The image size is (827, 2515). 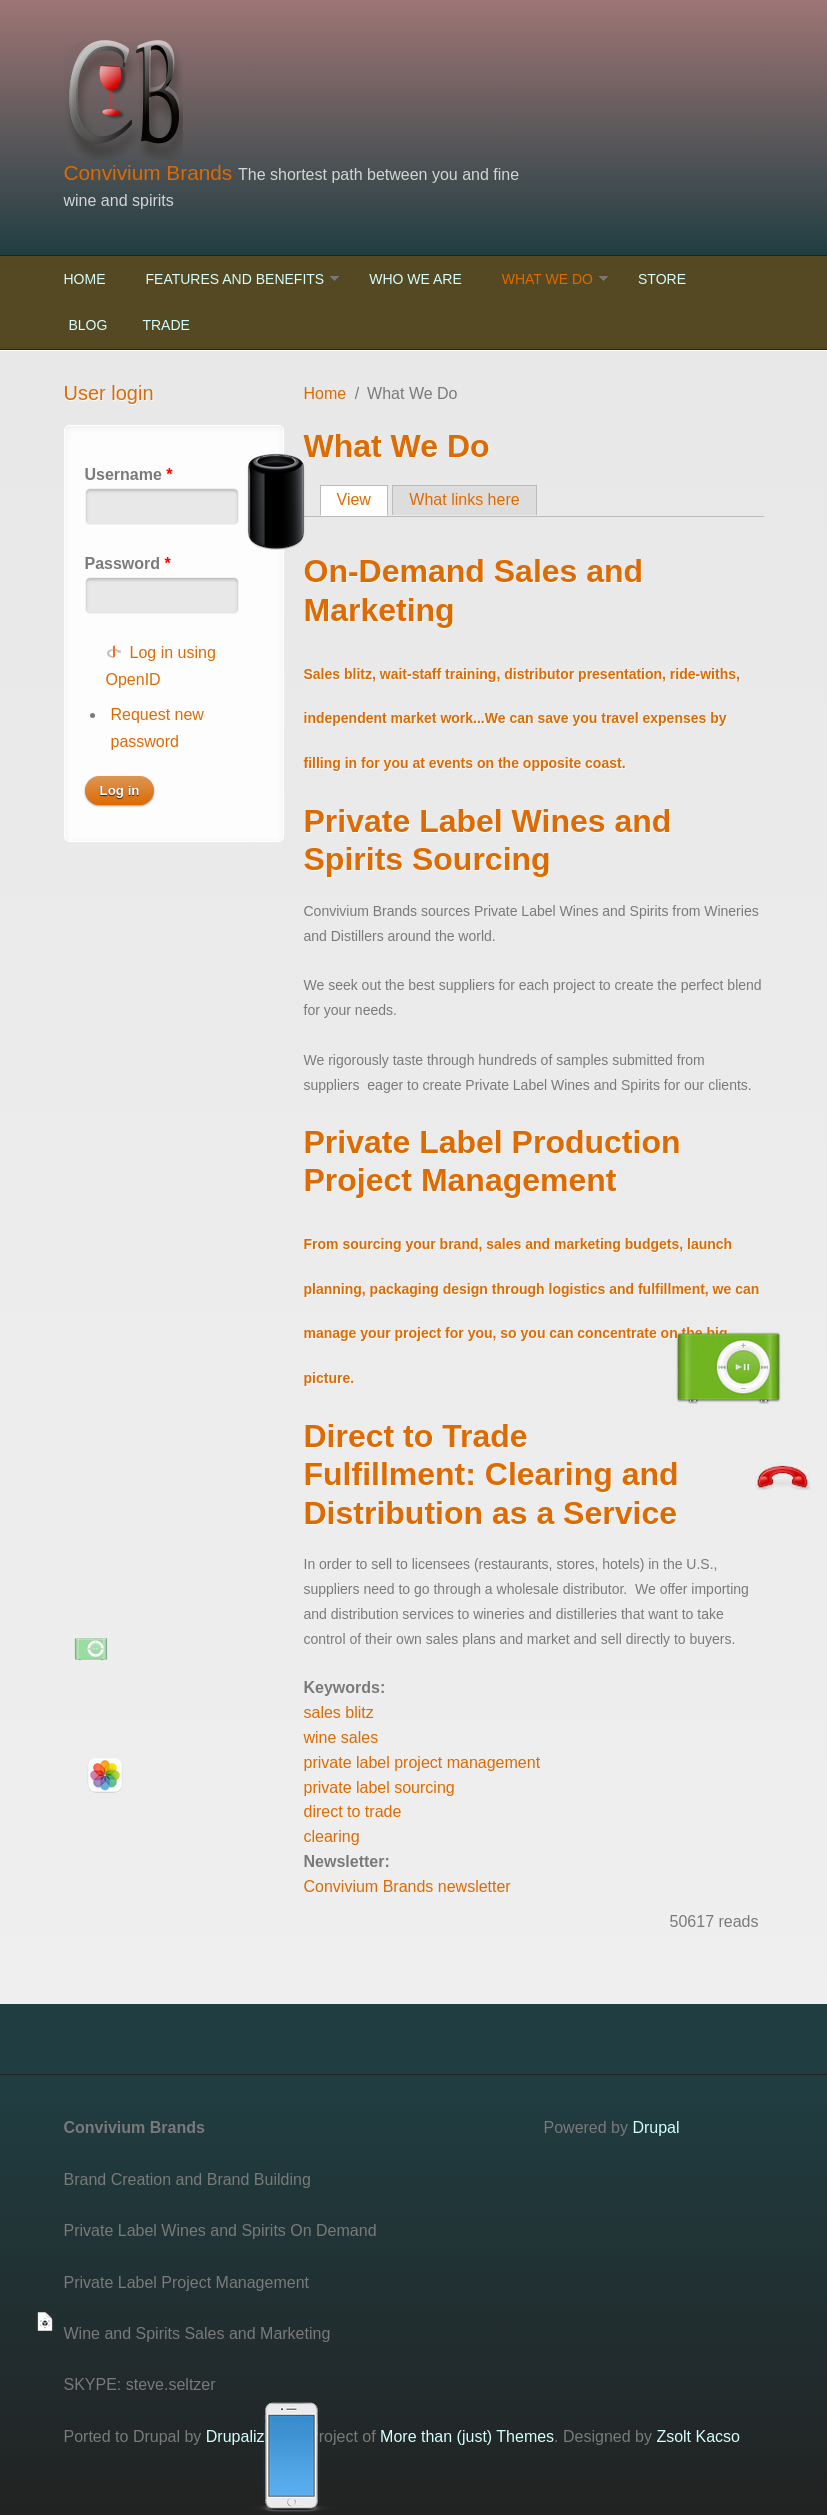 What do you see at coordinates (728, 1348) in the screenshot?
I see `iPod shuffle device indicator` at bounding box center [728, 1348].